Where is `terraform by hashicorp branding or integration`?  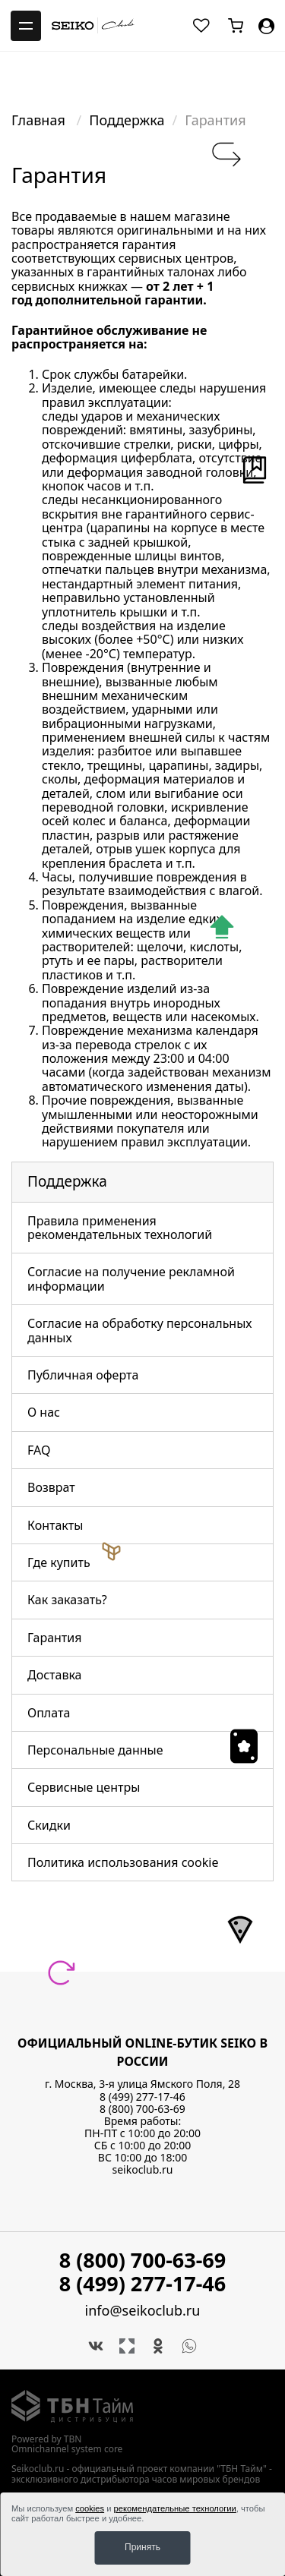 terraform by hashicorp branding or integration is located at coordinates (111, 1551).